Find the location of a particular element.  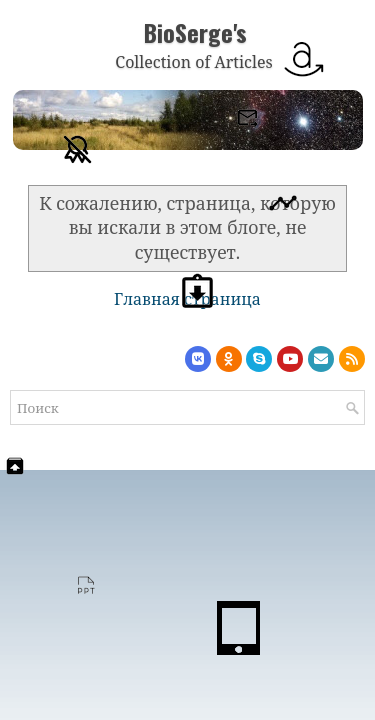

restore item from archive is located at coordinates (15, 466).